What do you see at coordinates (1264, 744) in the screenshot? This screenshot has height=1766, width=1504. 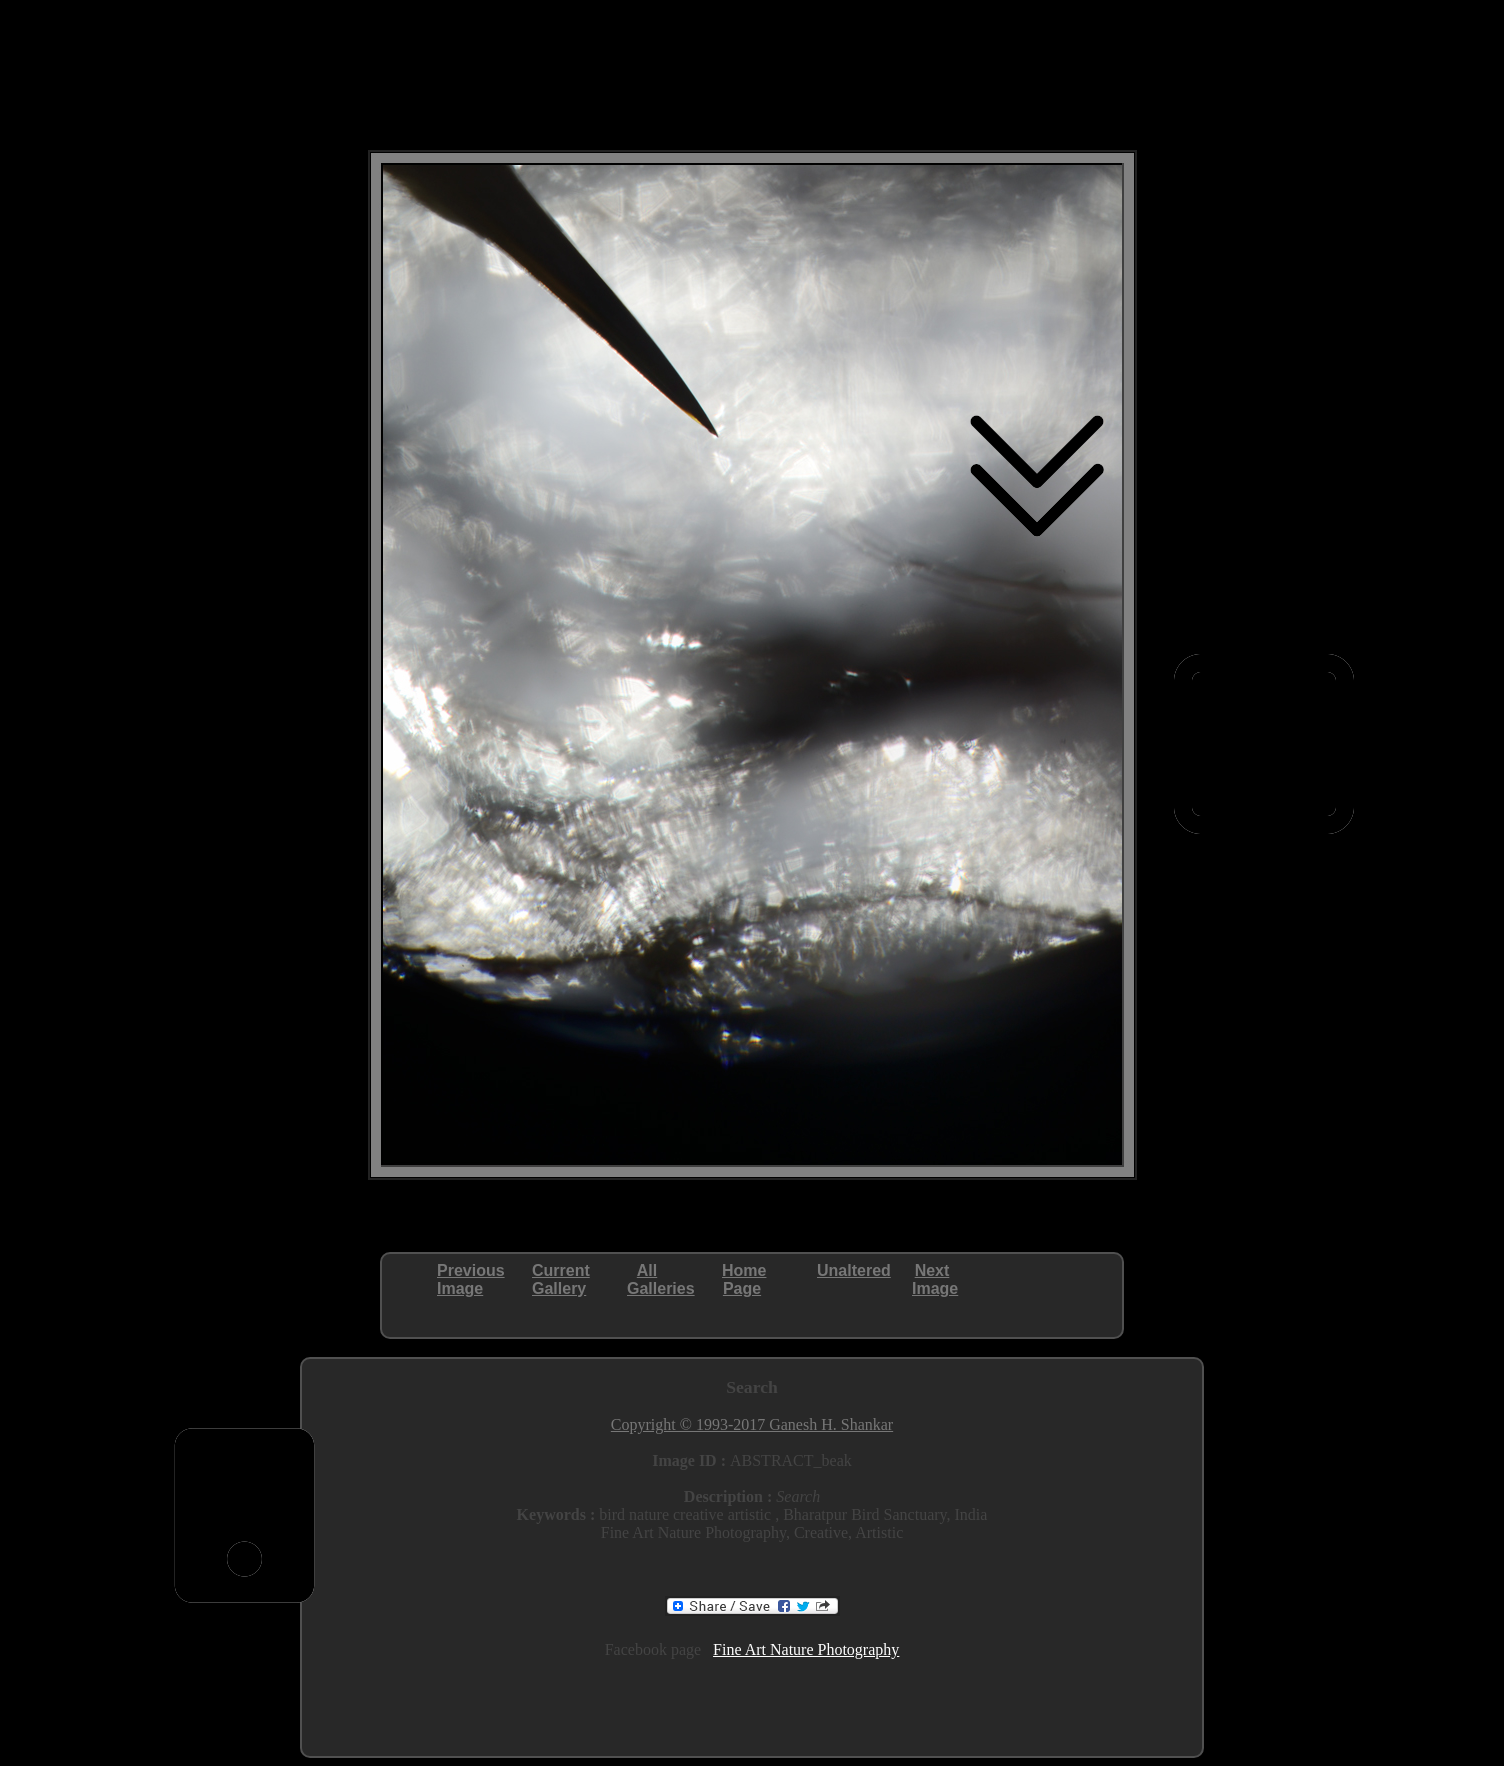 I see `define a selection area` at bounding box center [1264, 744].